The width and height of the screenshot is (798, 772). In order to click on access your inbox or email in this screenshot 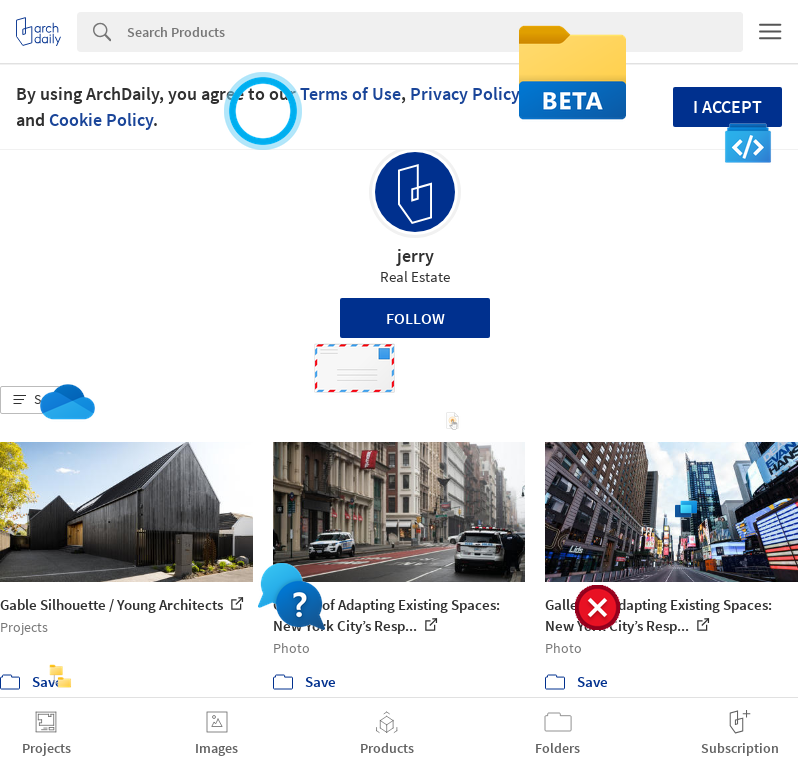, I will do `click(354, 368)`.